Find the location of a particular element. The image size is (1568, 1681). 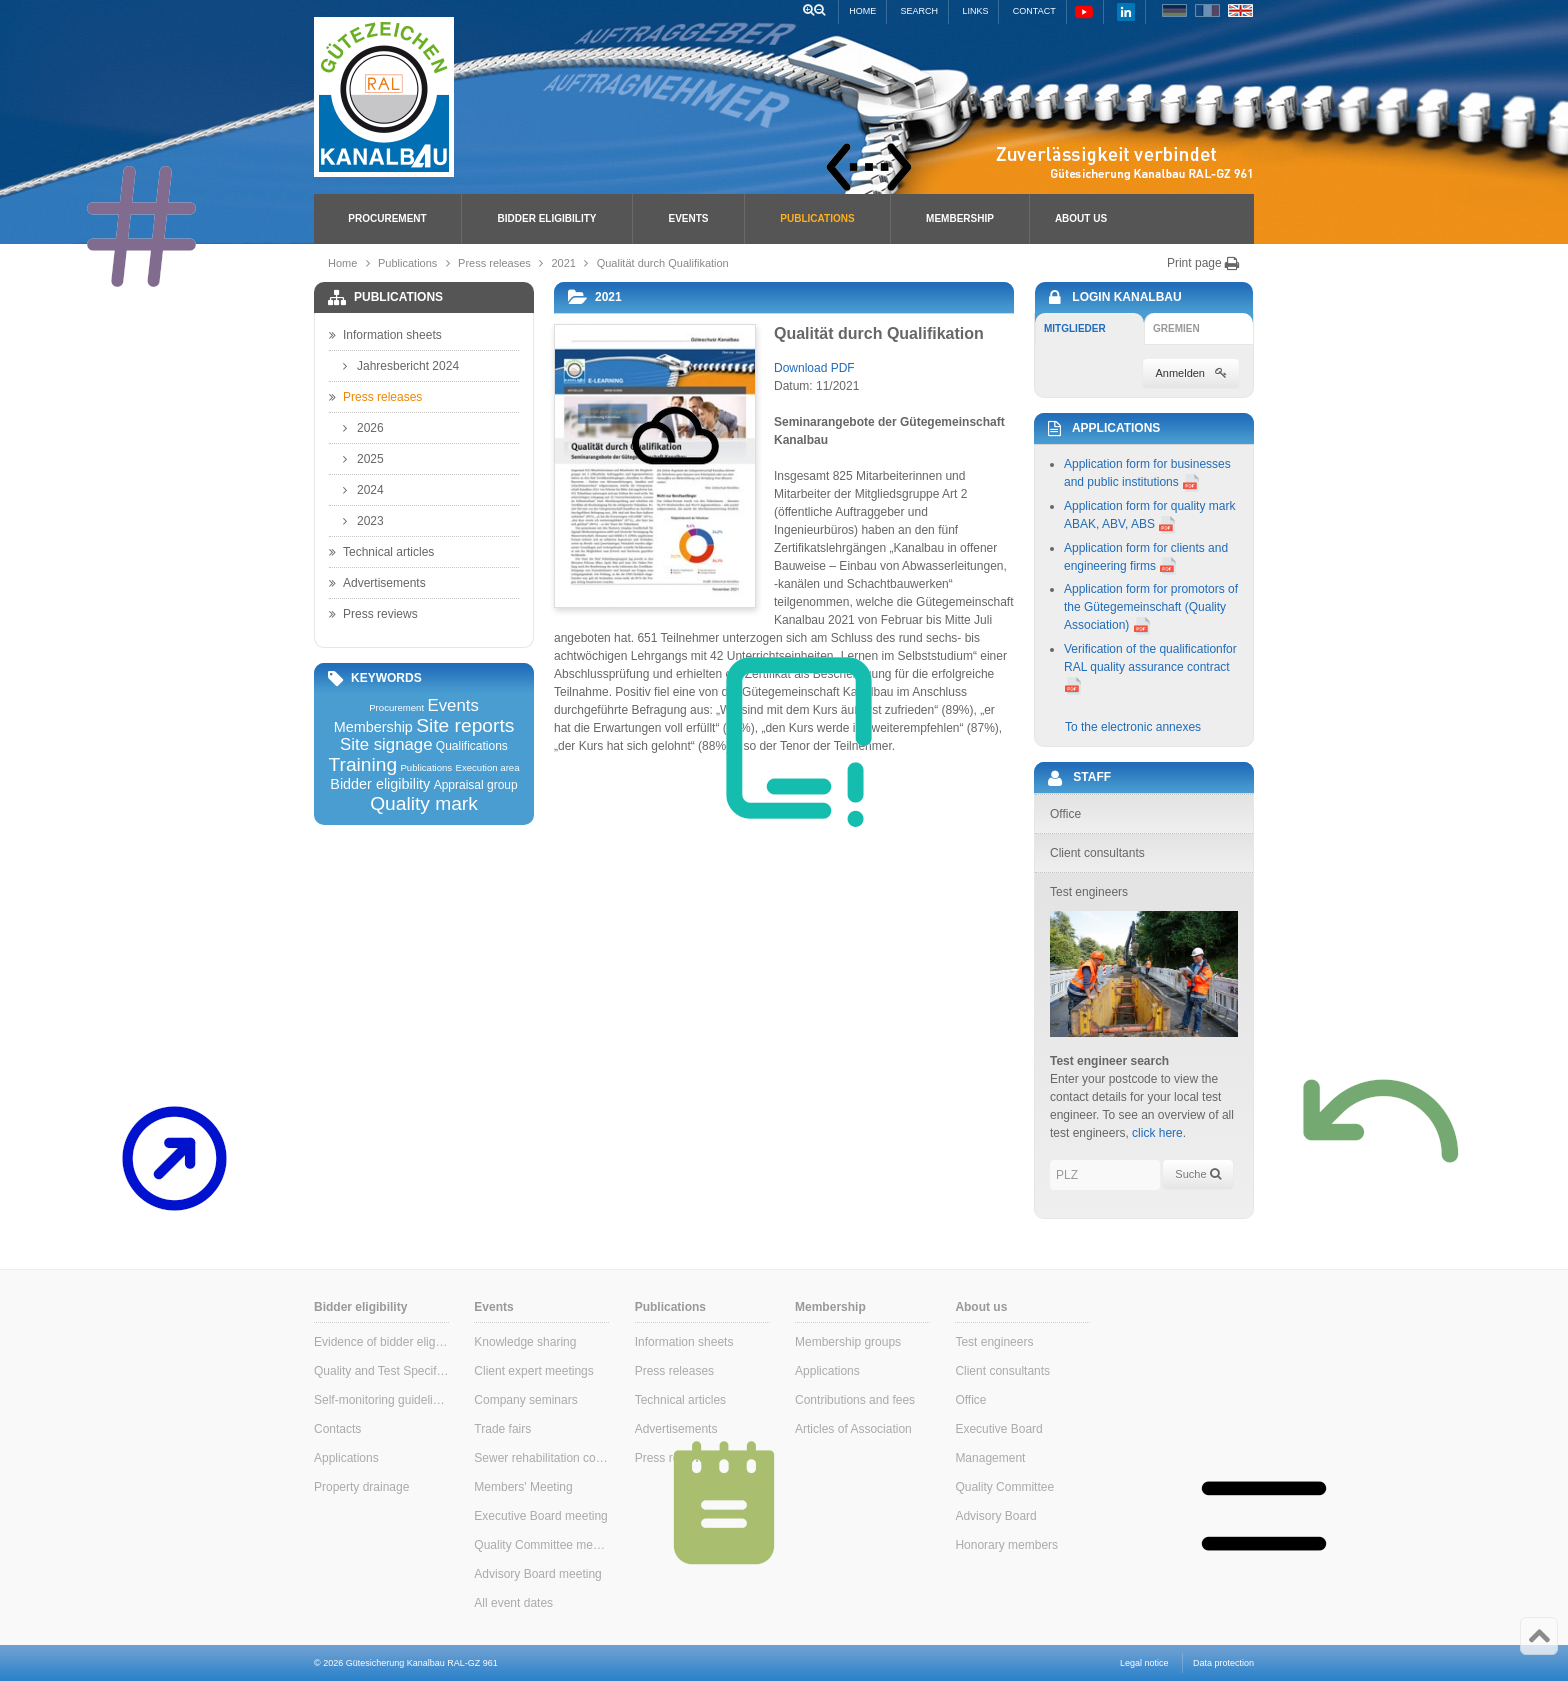

undo last action is located at coordinates (1383, 1115).